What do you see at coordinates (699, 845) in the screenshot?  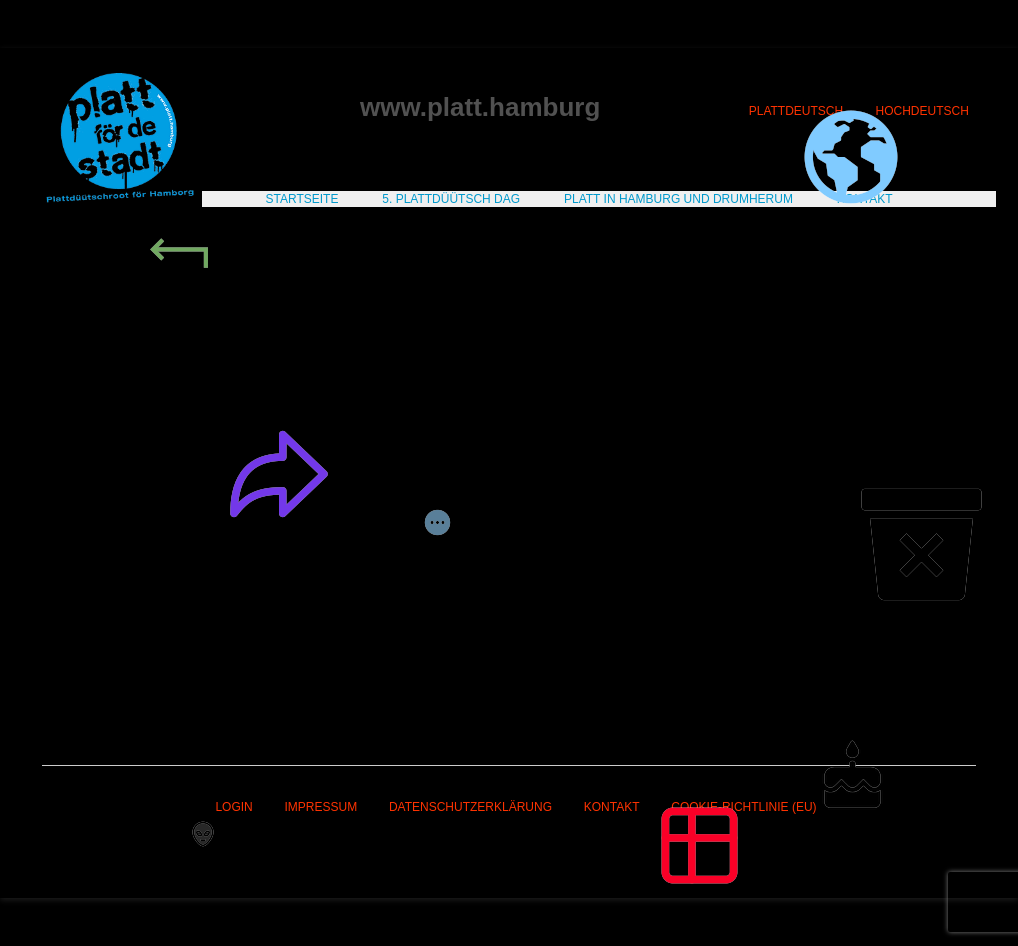 I see `view data in table format` at bounding box center [699, 845].